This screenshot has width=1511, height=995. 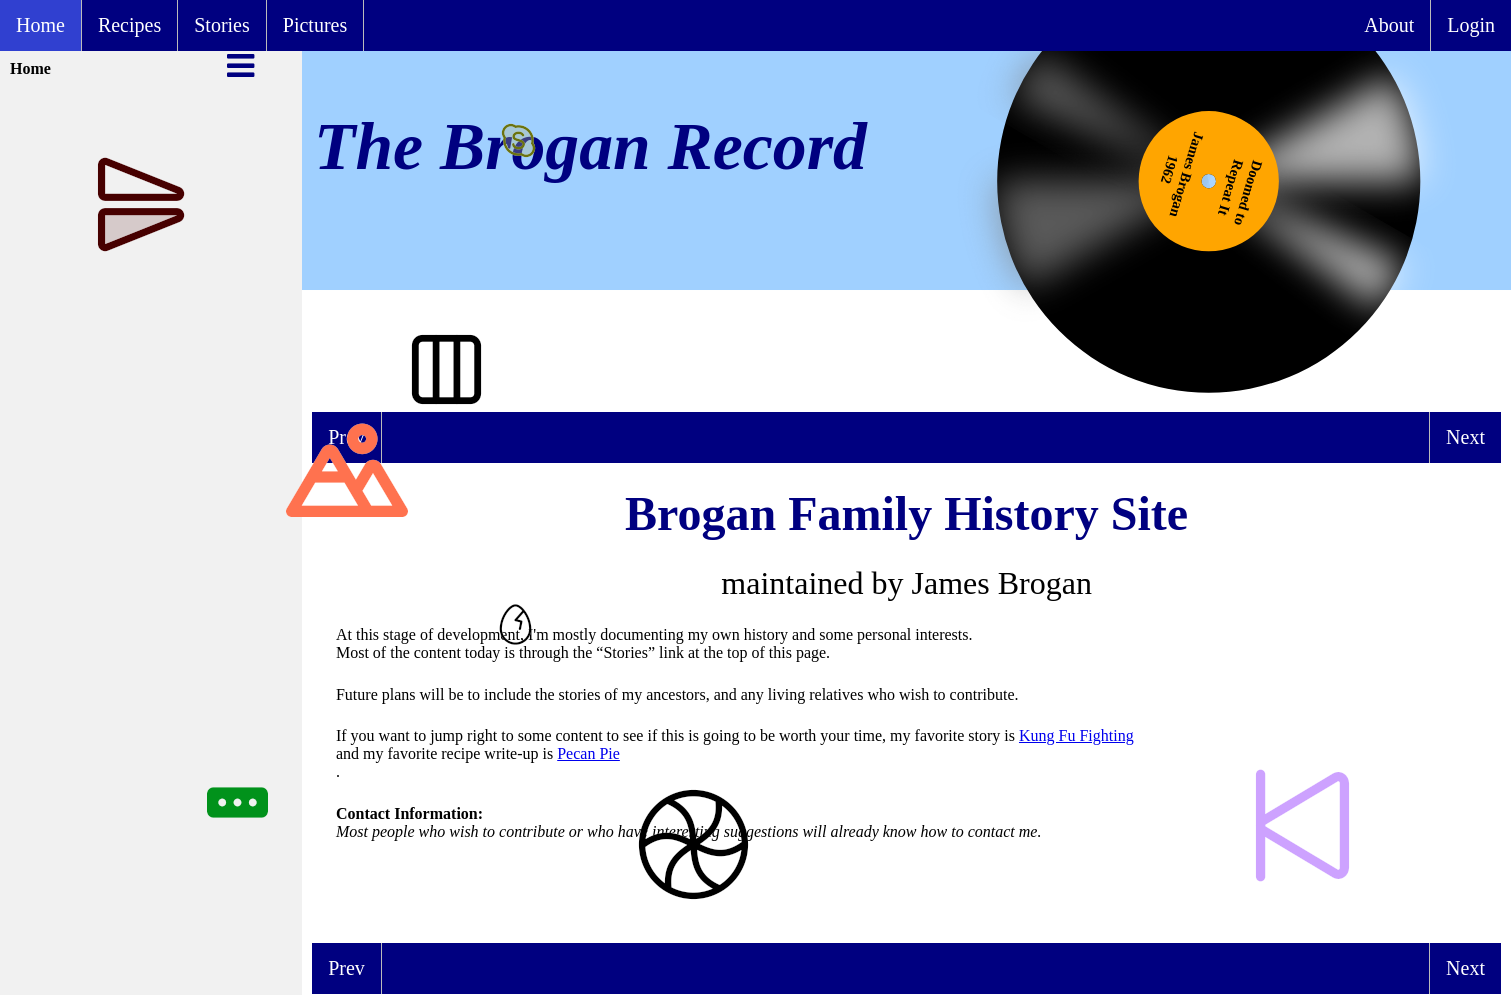 What do you see at coordinates (515, 624) in the screenshot?
I see `indicates a cracked or broken item` at bounding box center [515, 624].